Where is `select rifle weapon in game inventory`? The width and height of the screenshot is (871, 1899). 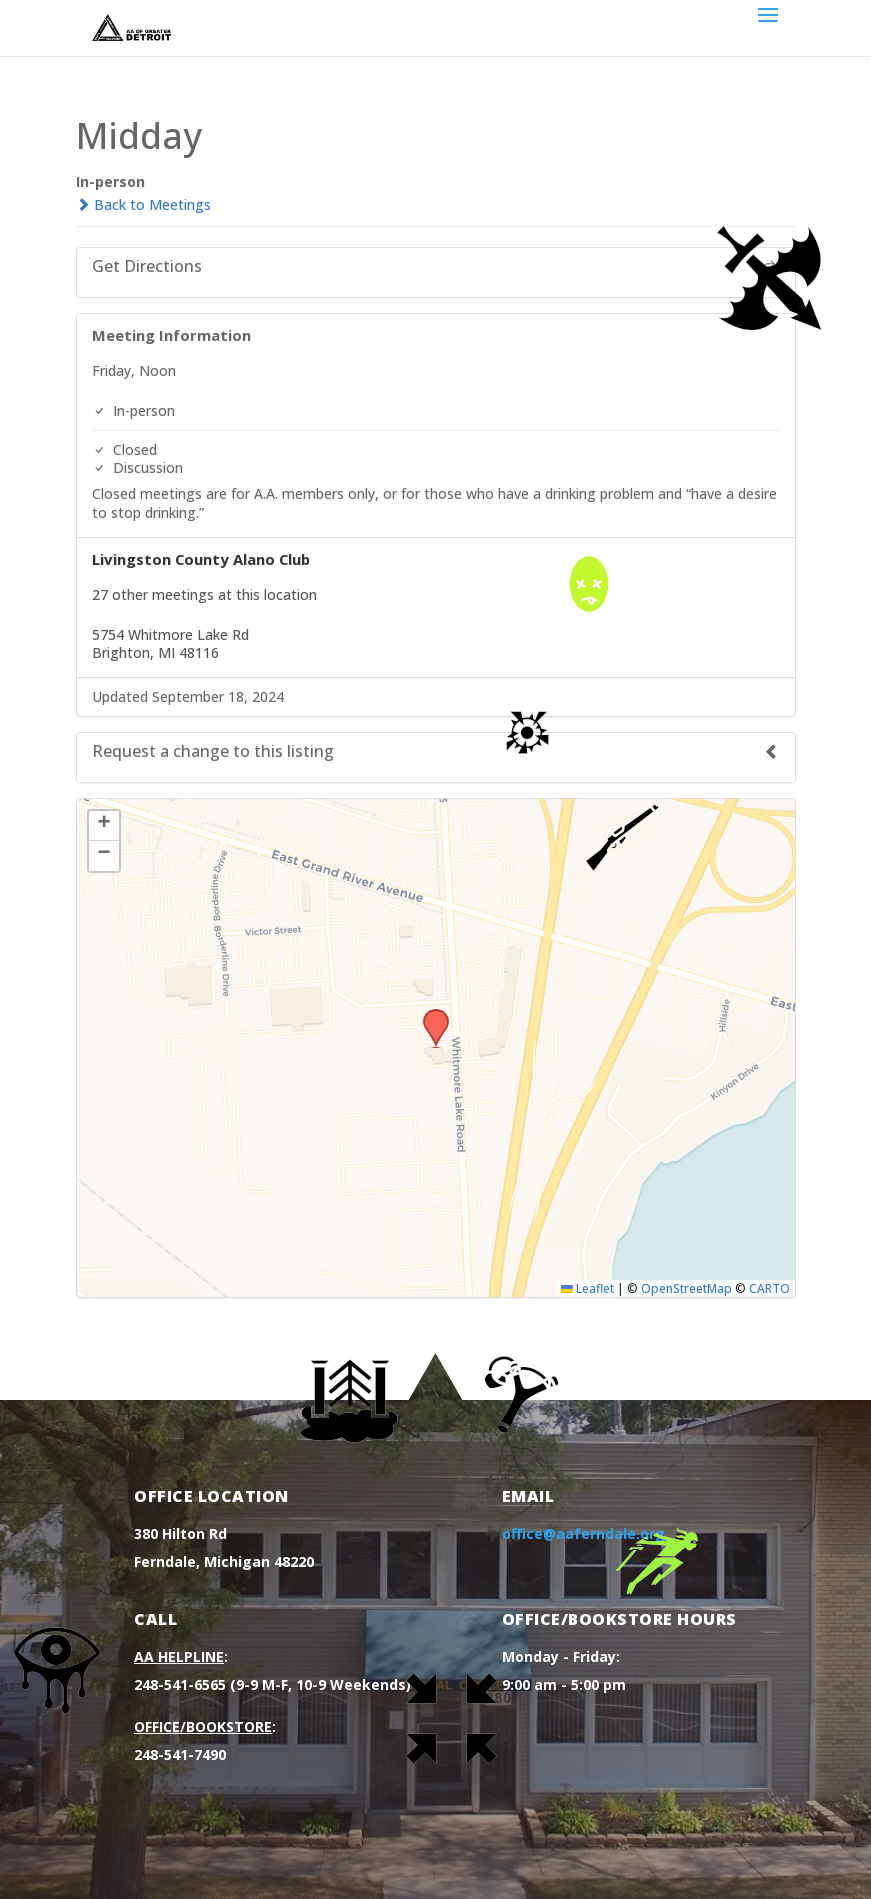
select rifle weapon in game inventory is located at coordinates (622, 837).